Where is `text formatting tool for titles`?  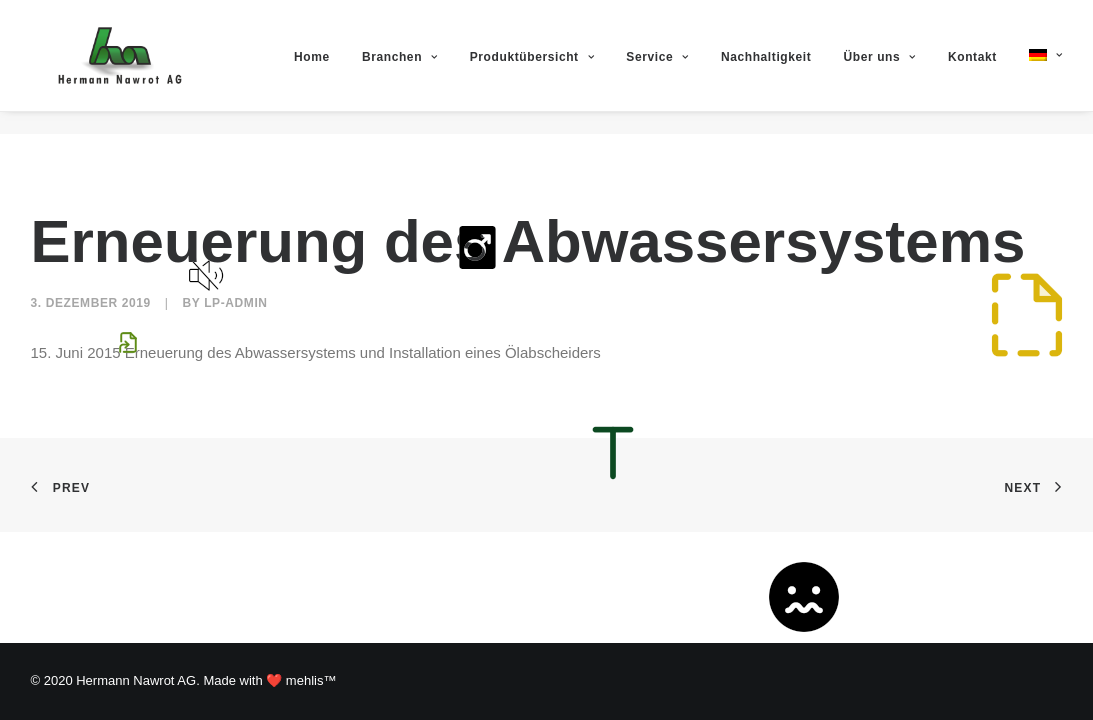 text formatting tool for titles is located at coordinates (613, 453).